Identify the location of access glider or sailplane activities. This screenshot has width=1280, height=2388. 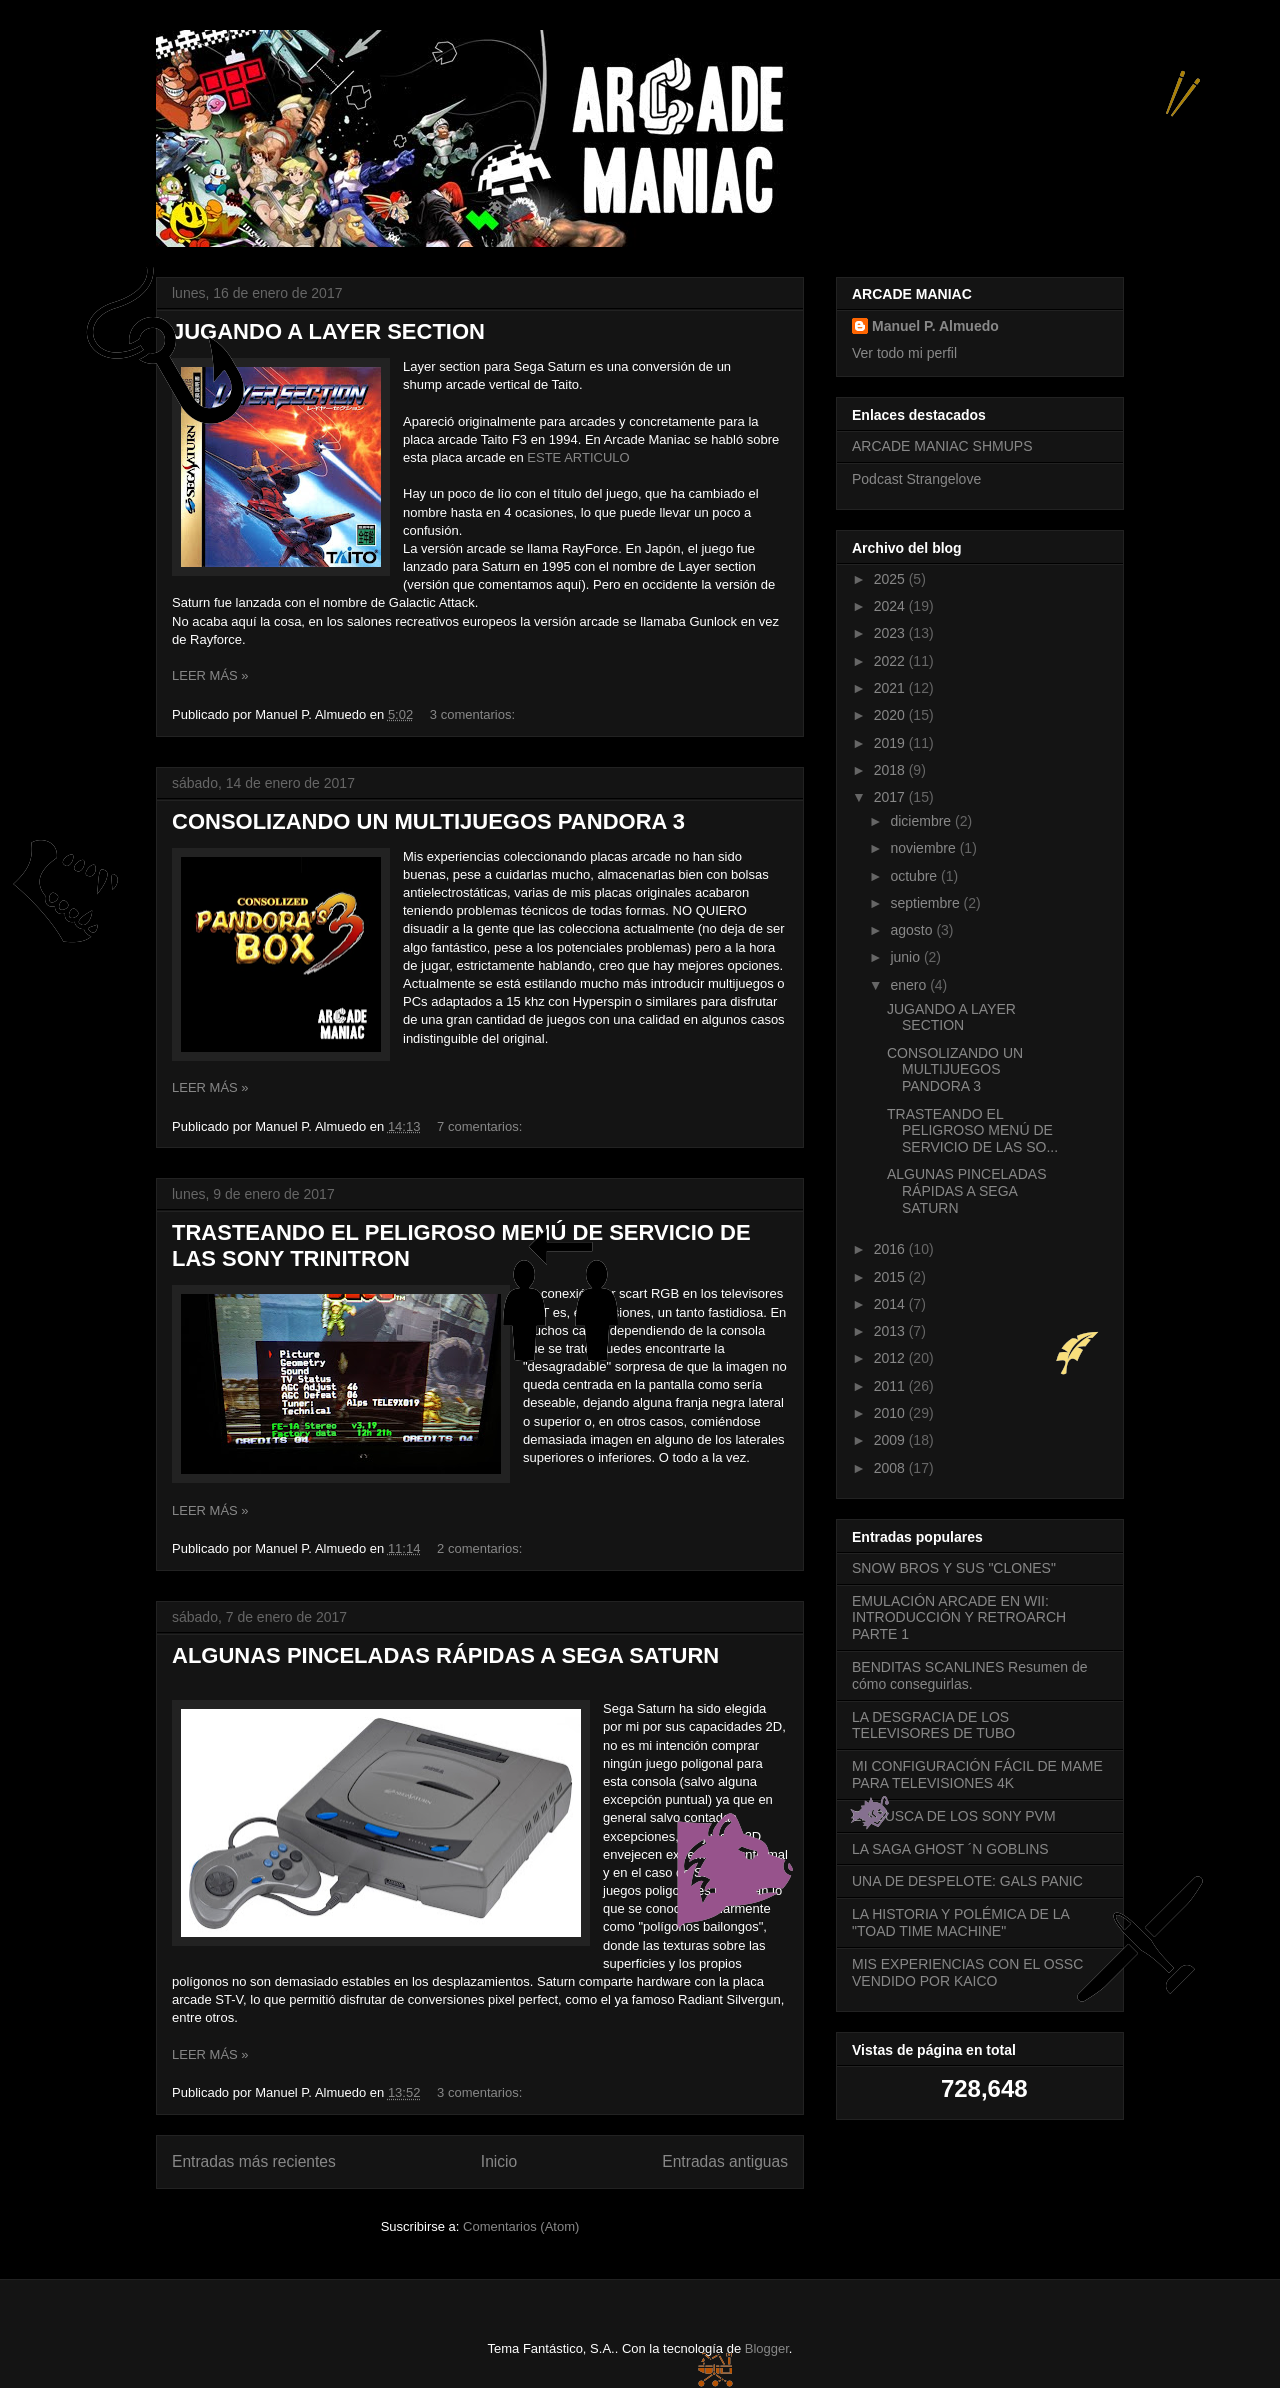
(1140, 1939).